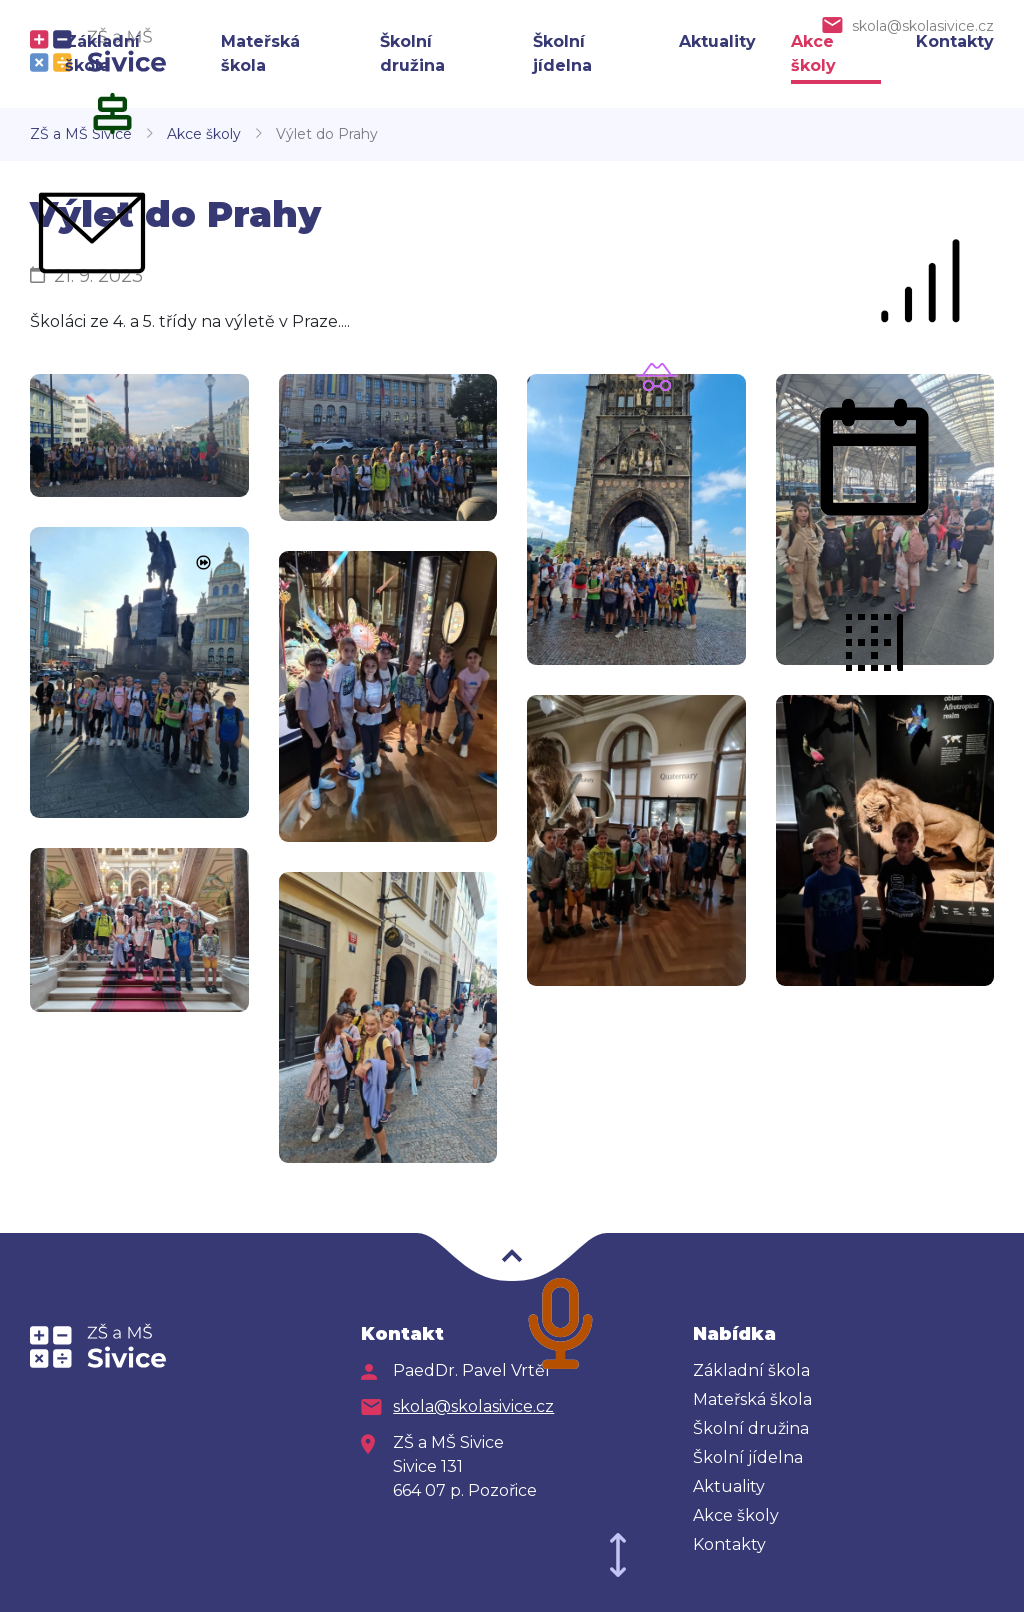  Describe the element at coordinates (874, 642) in the screenshot. I see `apply border to the right edge of a cell or selection` at that location.